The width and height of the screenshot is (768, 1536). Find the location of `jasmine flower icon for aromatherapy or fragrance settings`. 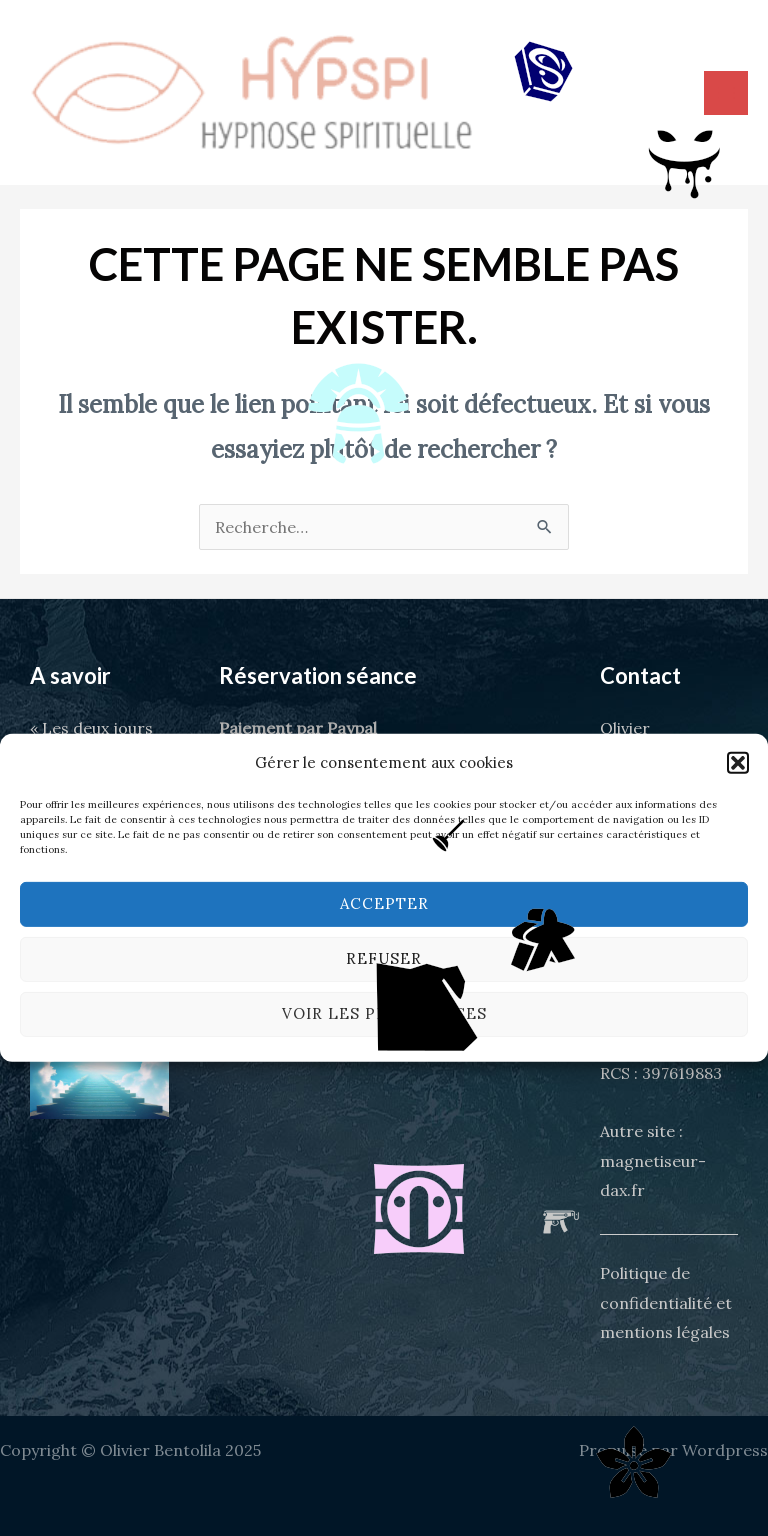

jasmine flower icon for aromatherapy or fragrance settings is located at coordinates (634, 1462).